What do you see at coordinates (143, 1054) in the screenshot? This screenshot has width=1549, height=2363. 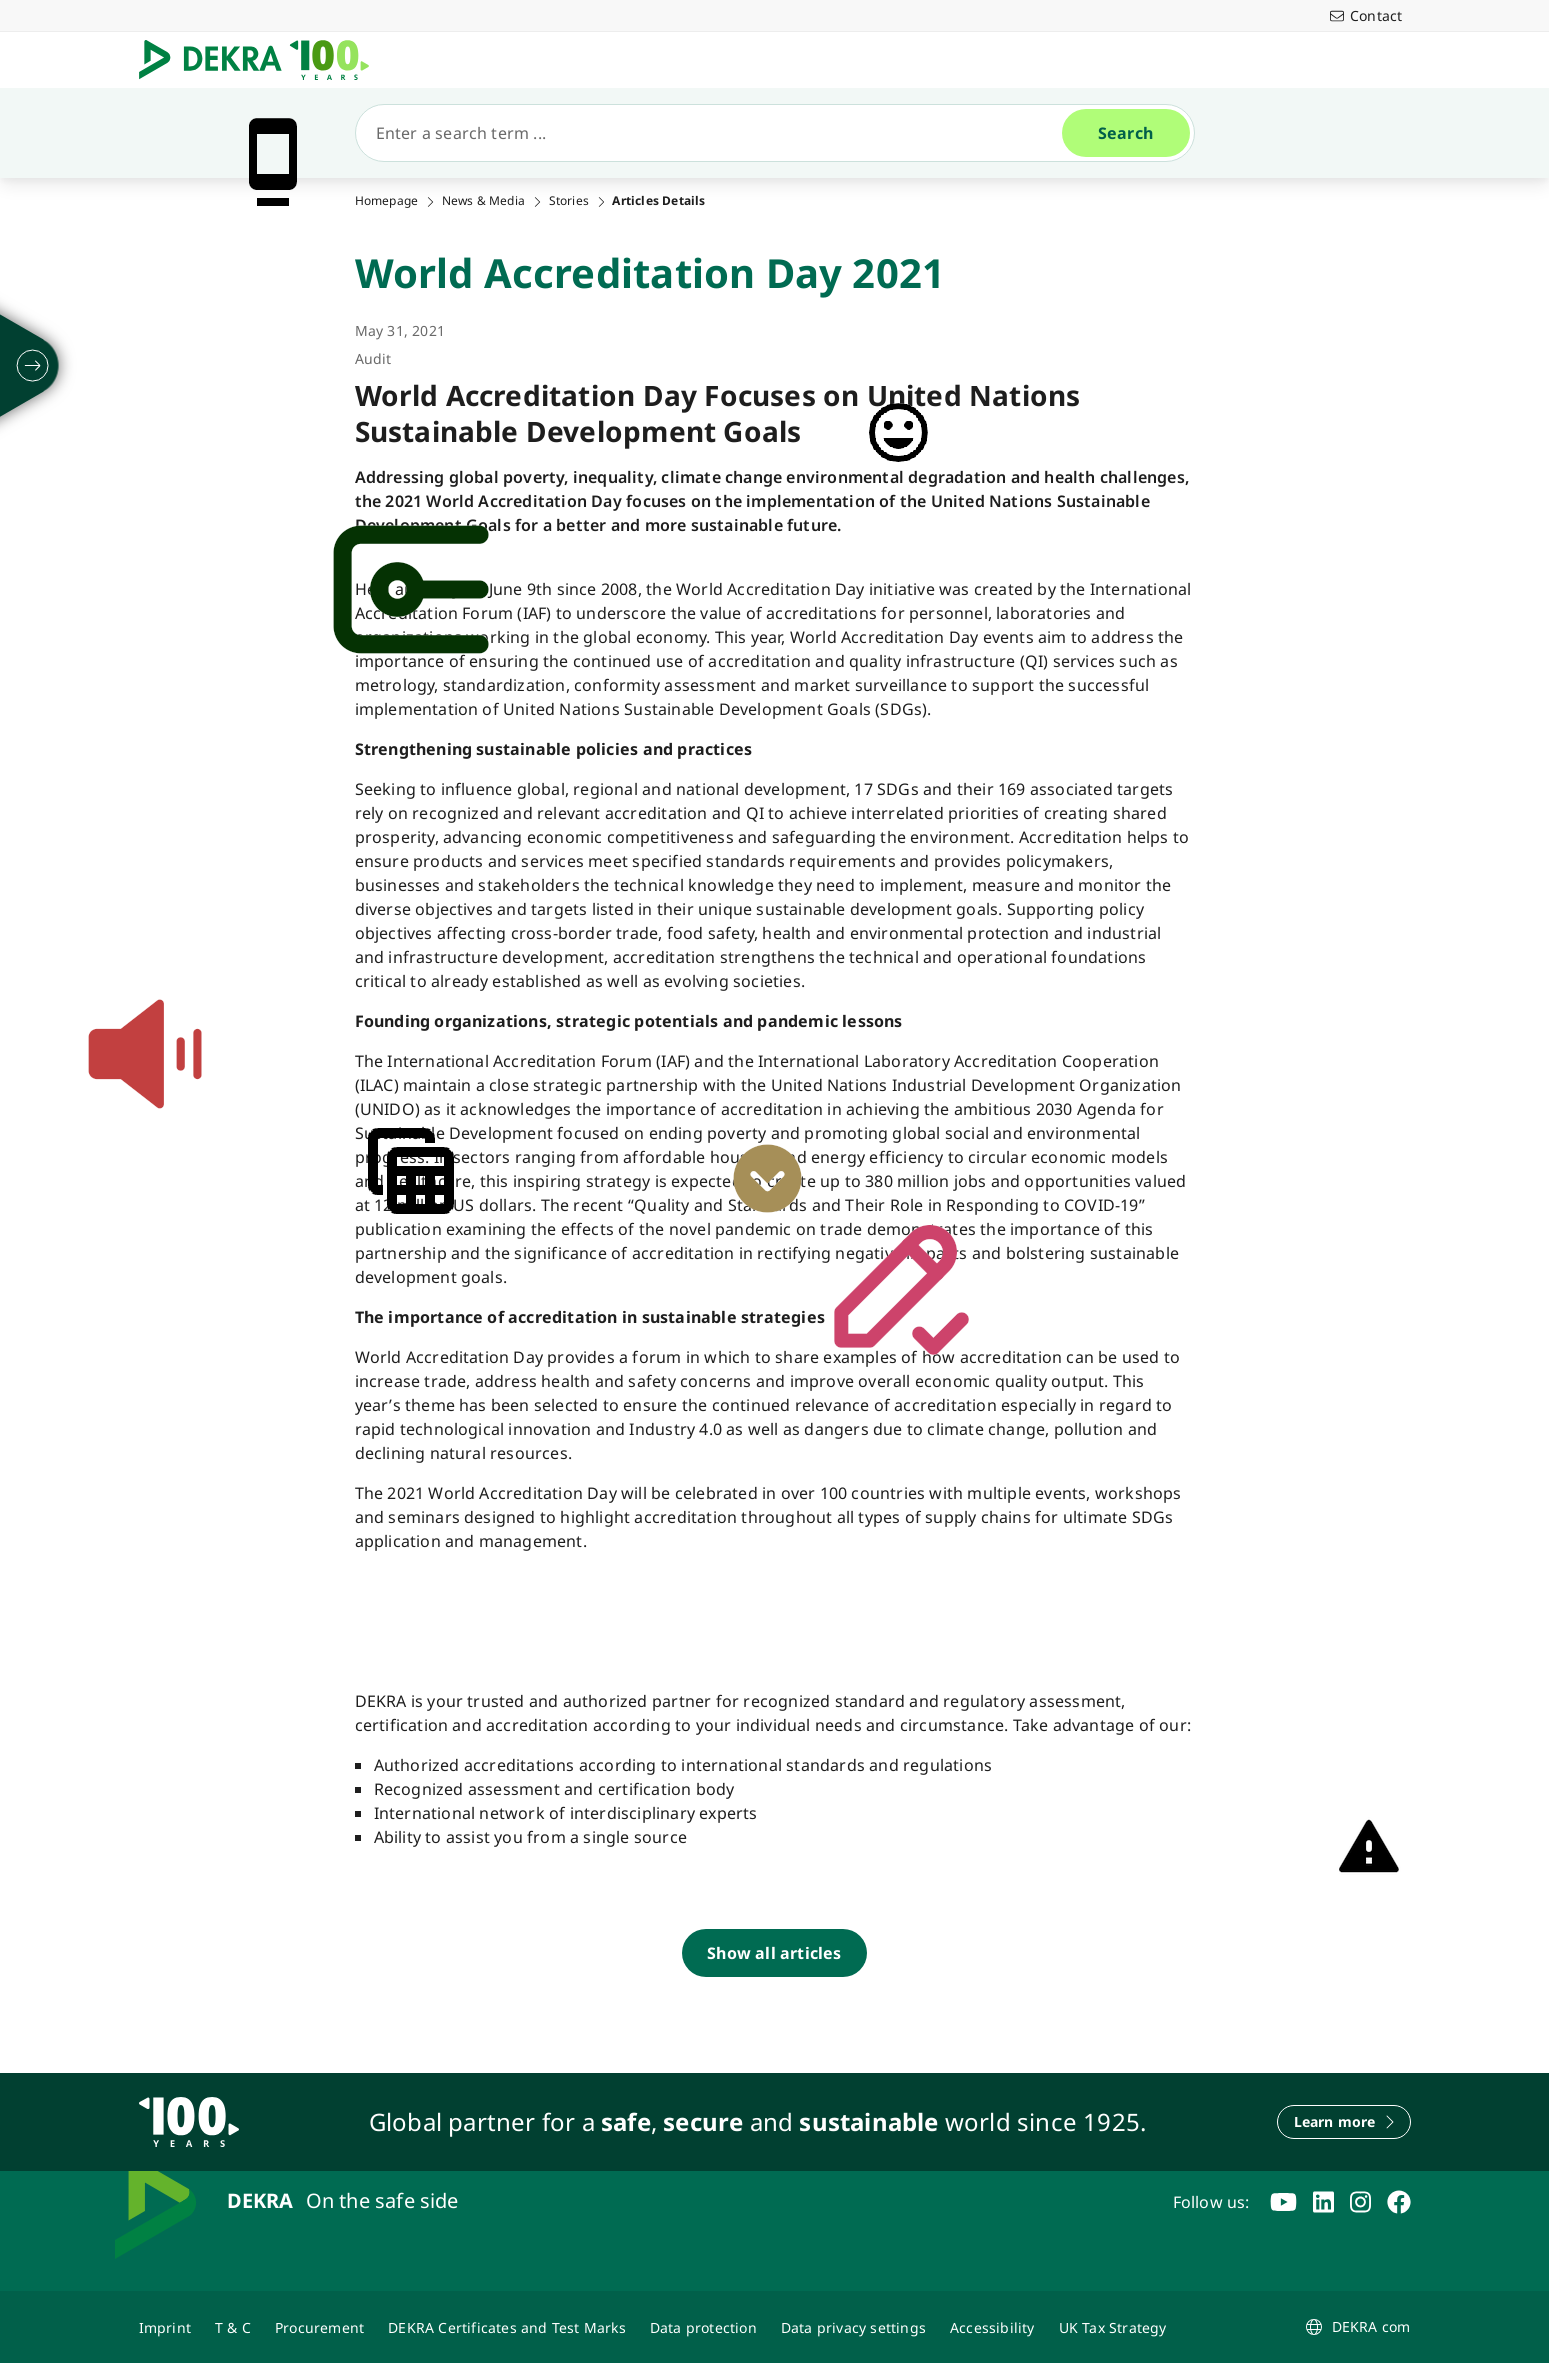 I see `volume set to high` at bounding box center [143, 1054].